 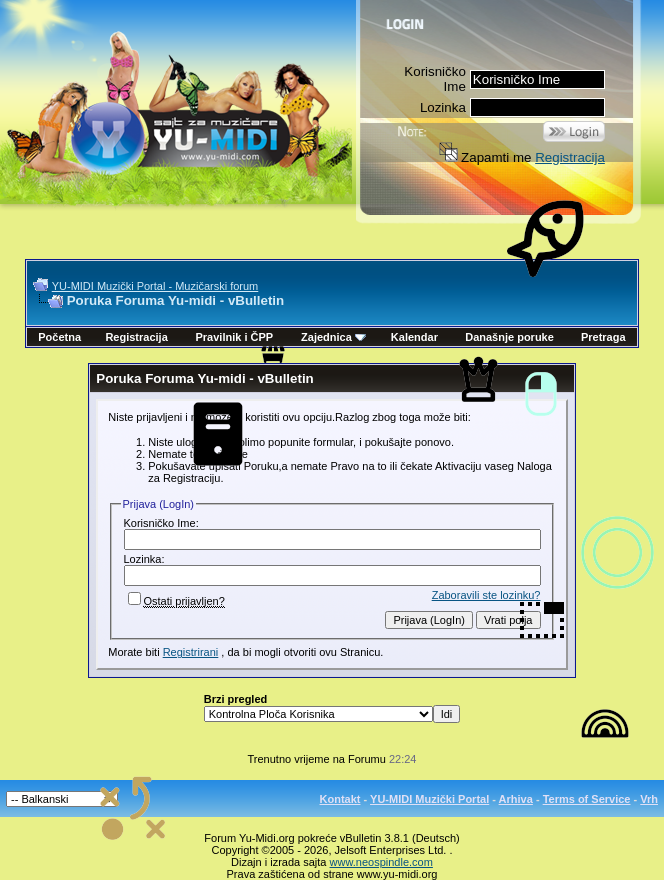 What do you see at coordinates (548, 235) in the screenshot?
I see `browse seafood or fish-related content` at bounding box center [548, 235].